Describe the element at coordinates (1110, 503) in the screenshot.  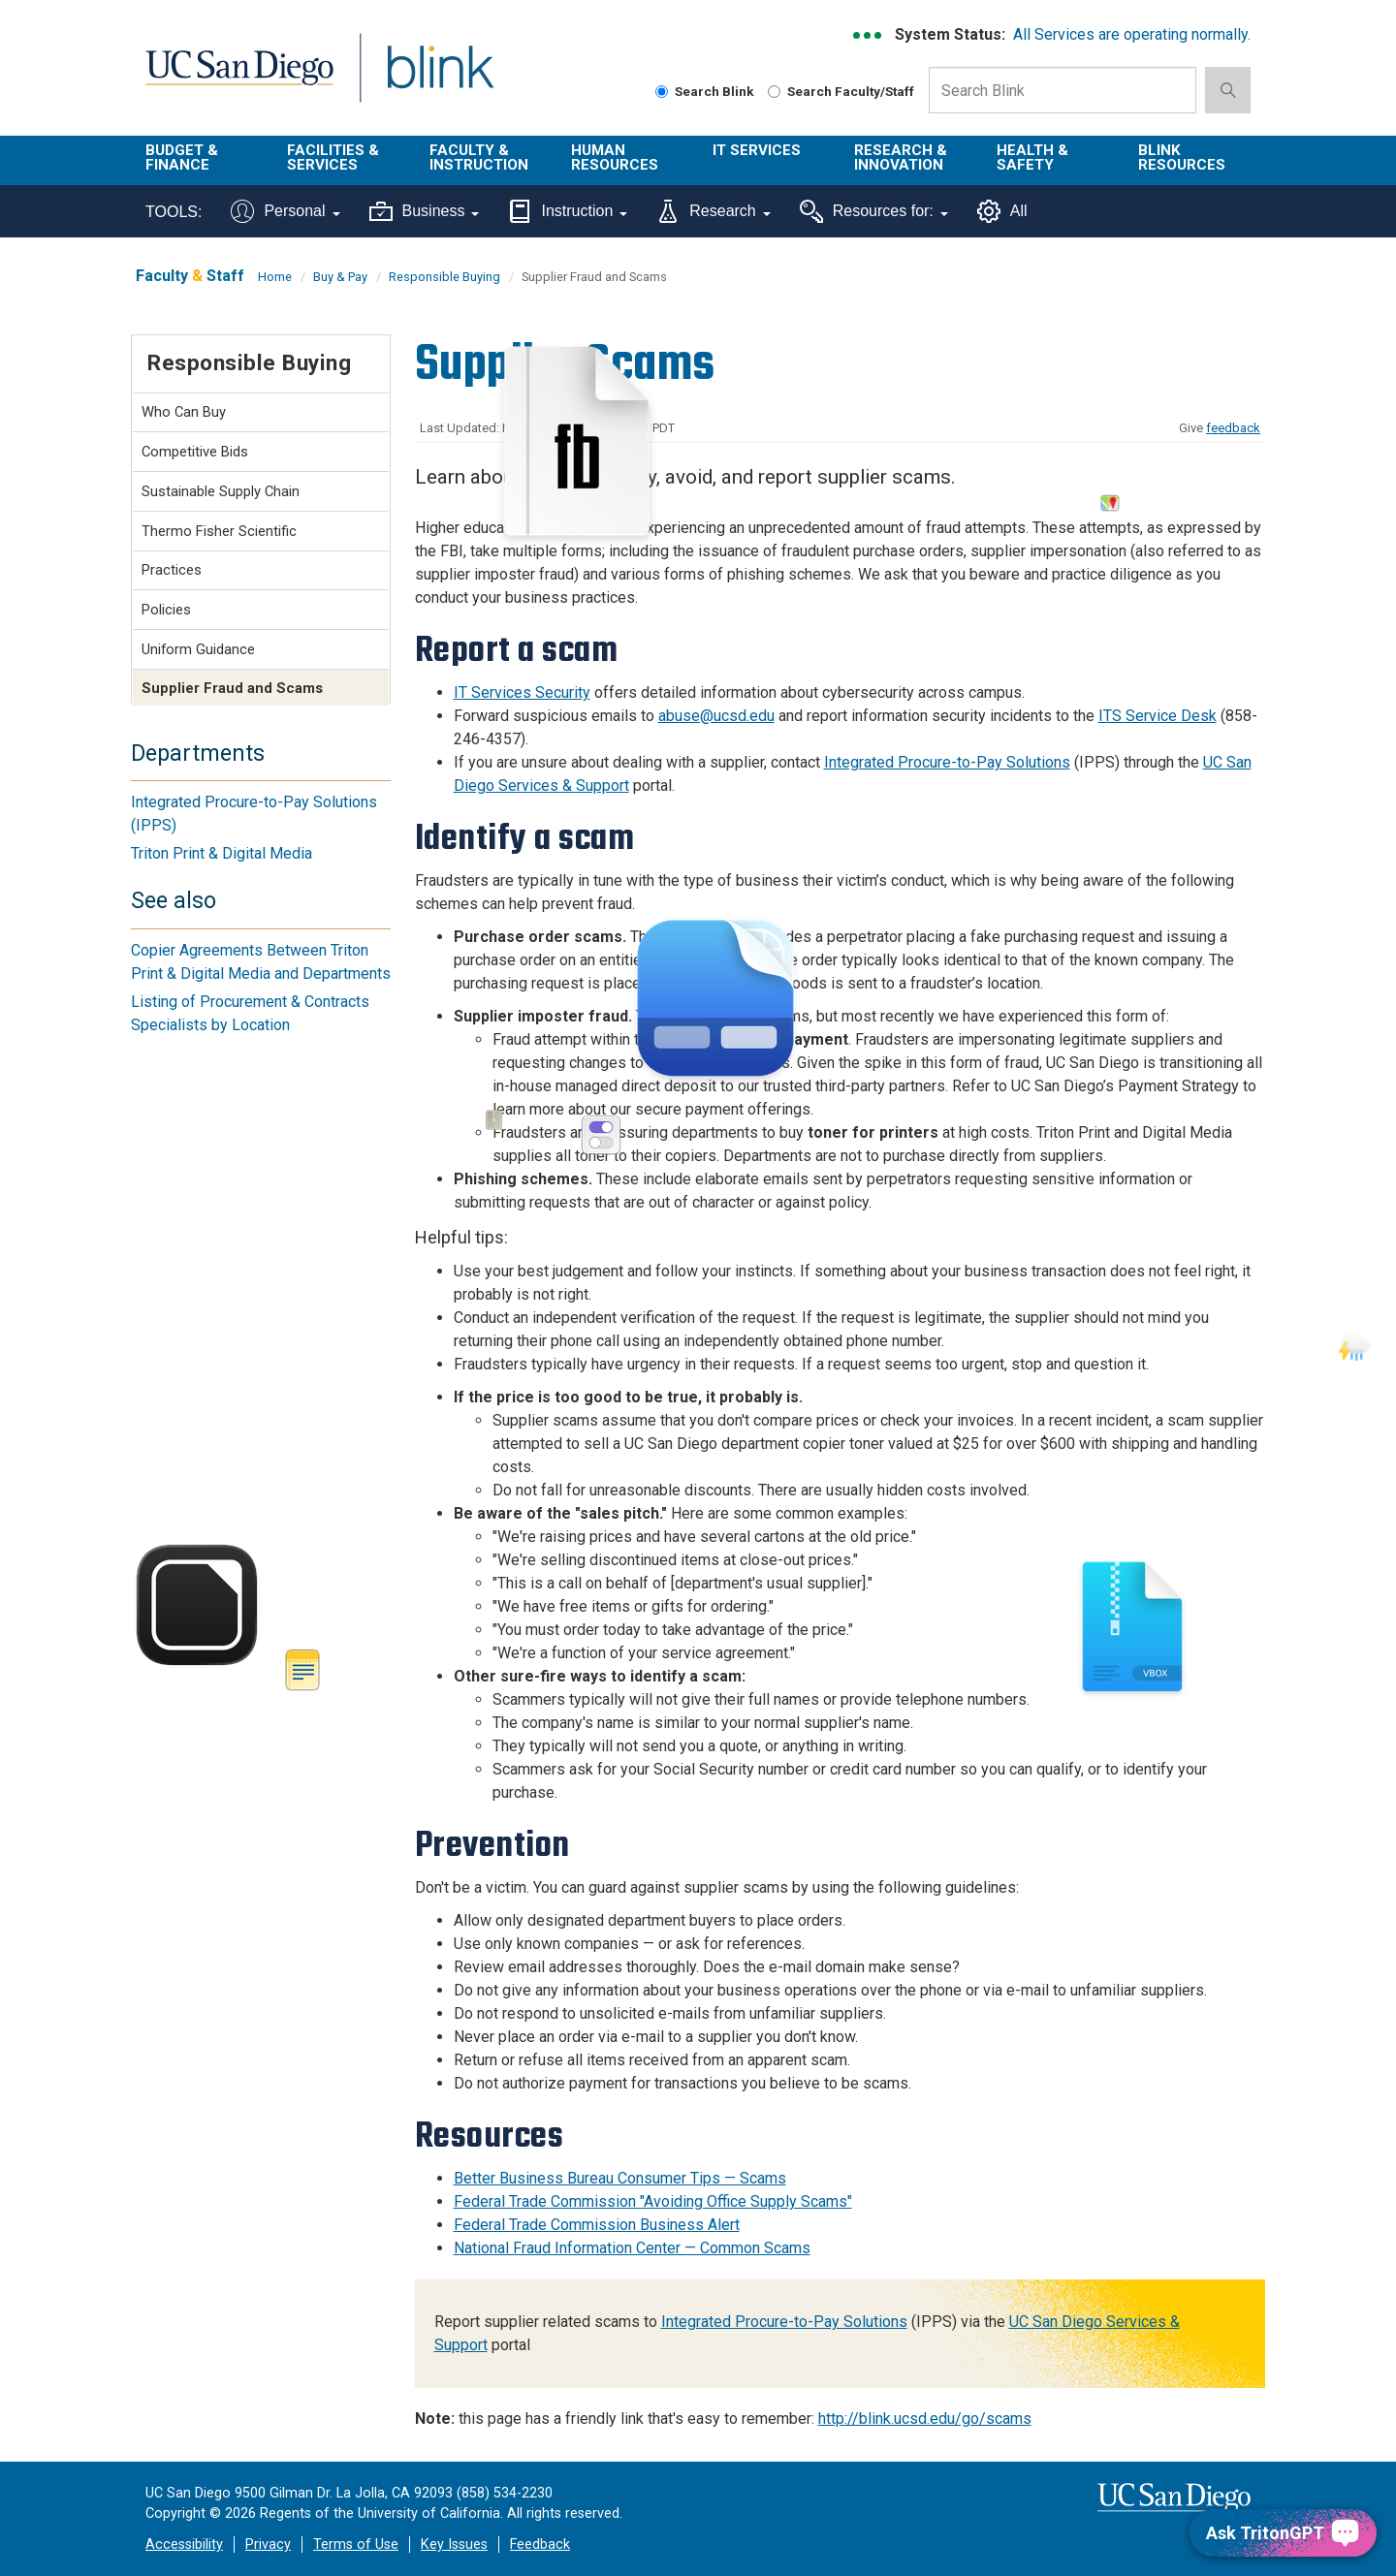
I see `open the maps application` at that location.